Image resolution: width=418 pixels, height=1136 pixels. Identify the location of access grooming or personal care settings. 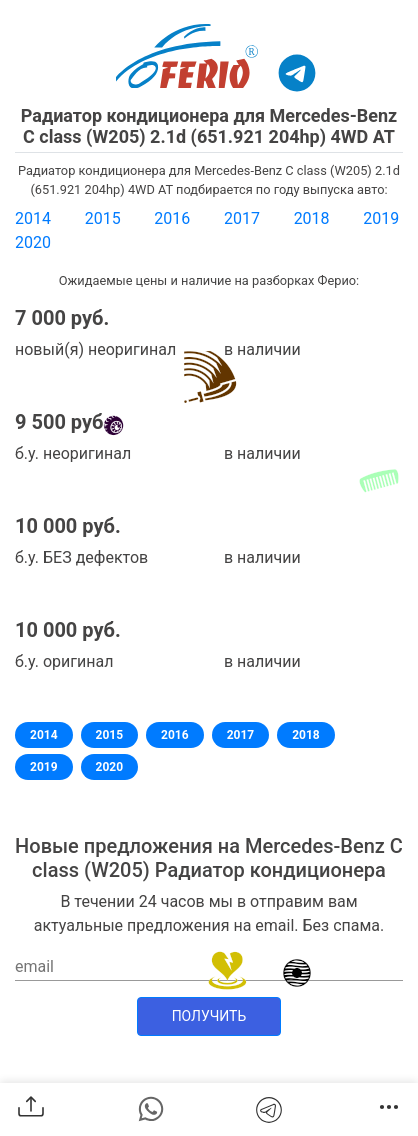
(379, 481).